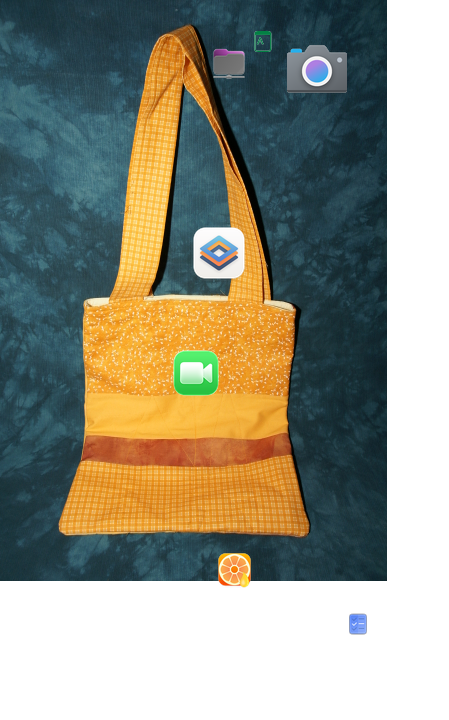 The image size is (449, 720). I want to click on open the camera app, so click(317, 69).